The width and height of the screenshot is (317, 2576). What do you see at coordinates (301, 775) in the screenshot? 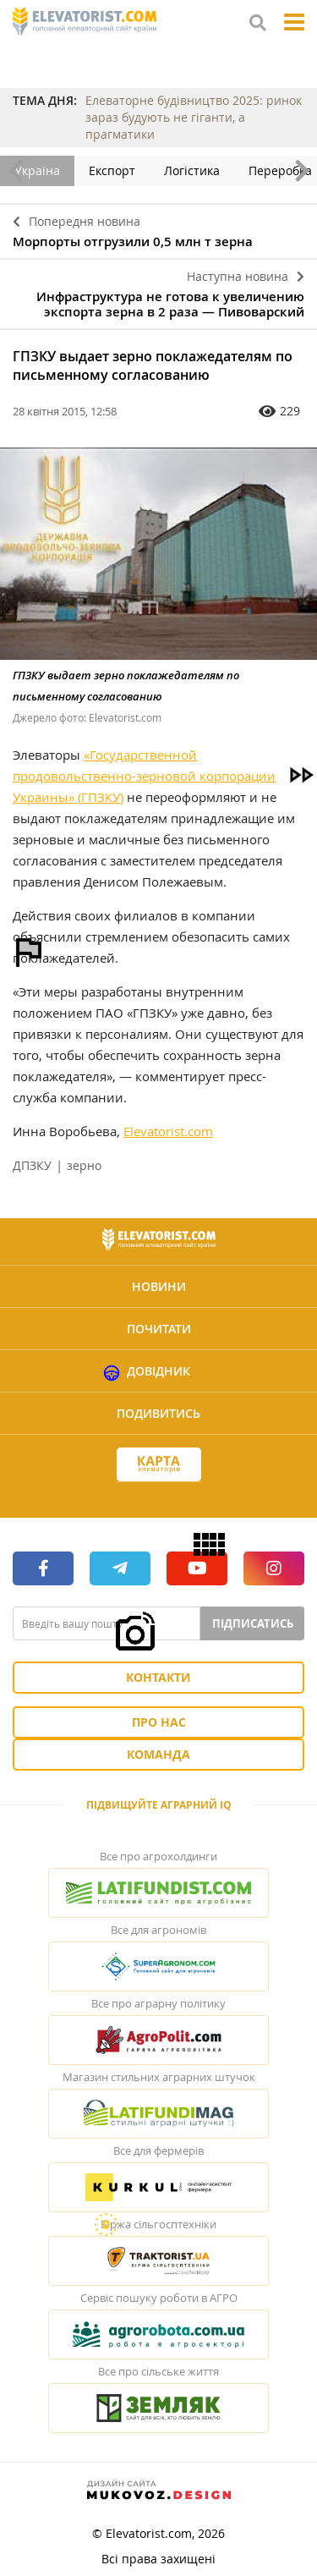
I see `skip forward in media playback` at bounding box center [301, 775].